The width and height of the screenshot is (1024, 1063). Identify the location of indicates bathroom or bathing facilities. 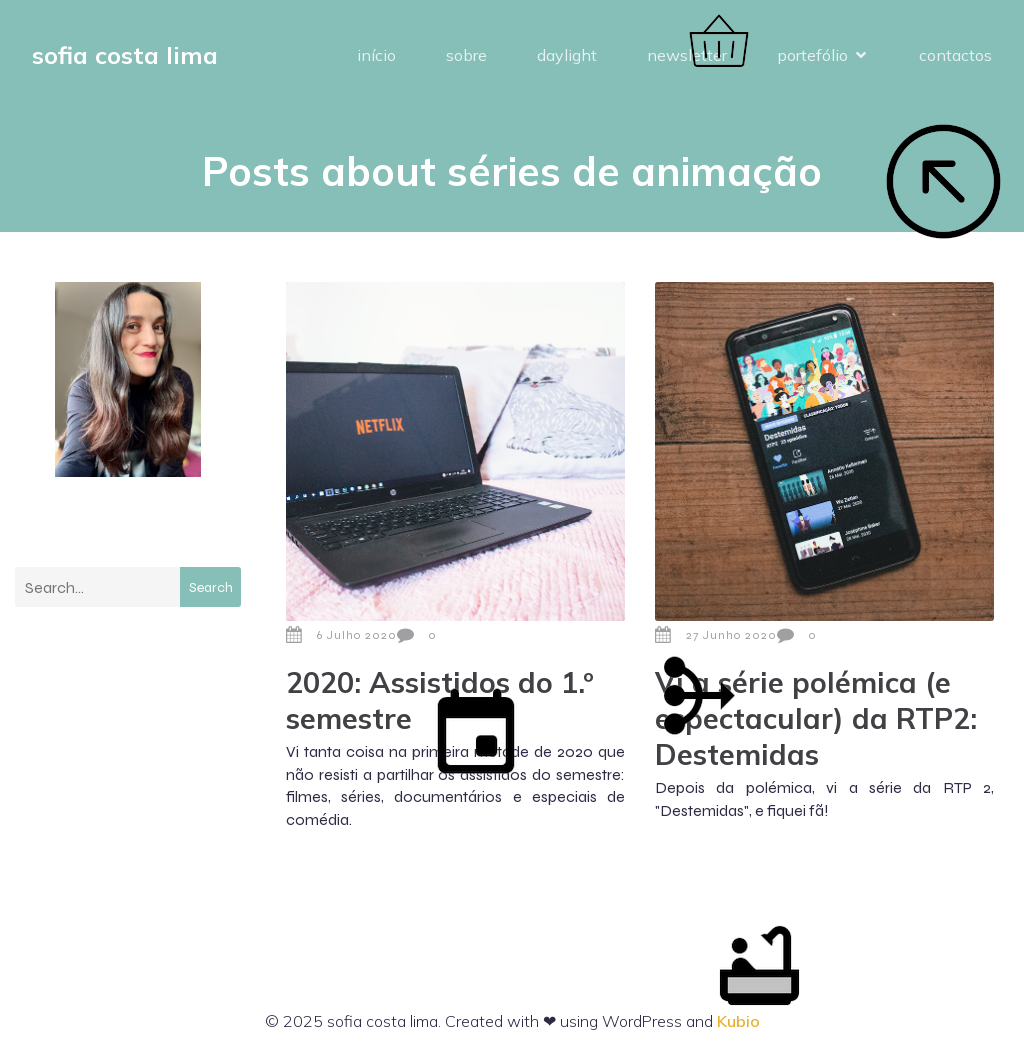
(759, 965).